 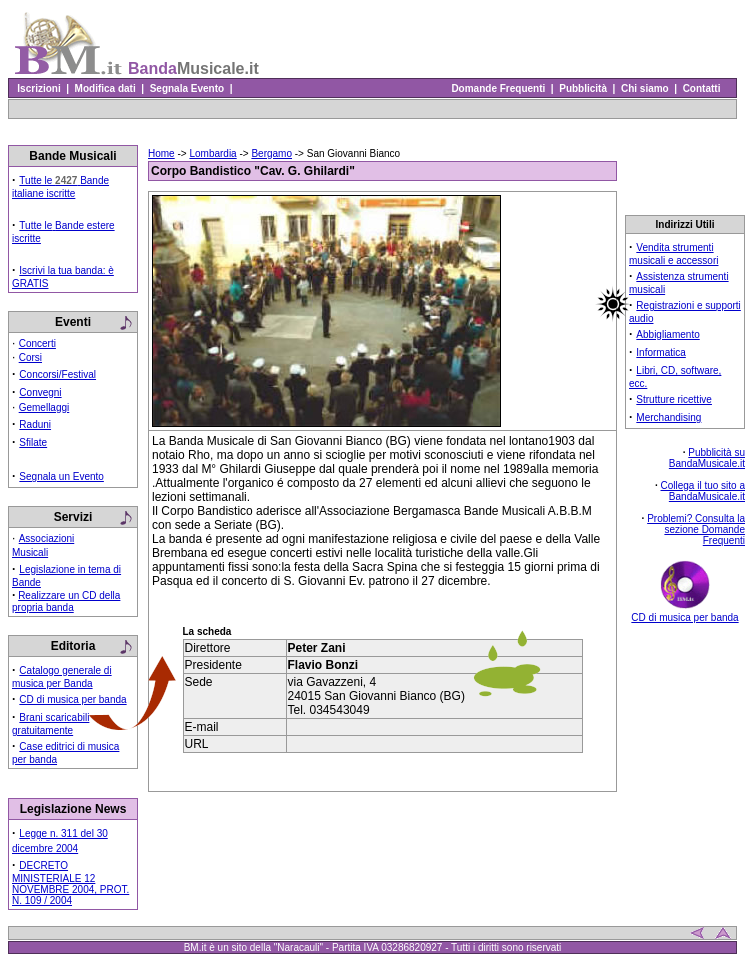 I want to click on indicates a fire and ice element or dual-type ability, so click(x=613, y=304).